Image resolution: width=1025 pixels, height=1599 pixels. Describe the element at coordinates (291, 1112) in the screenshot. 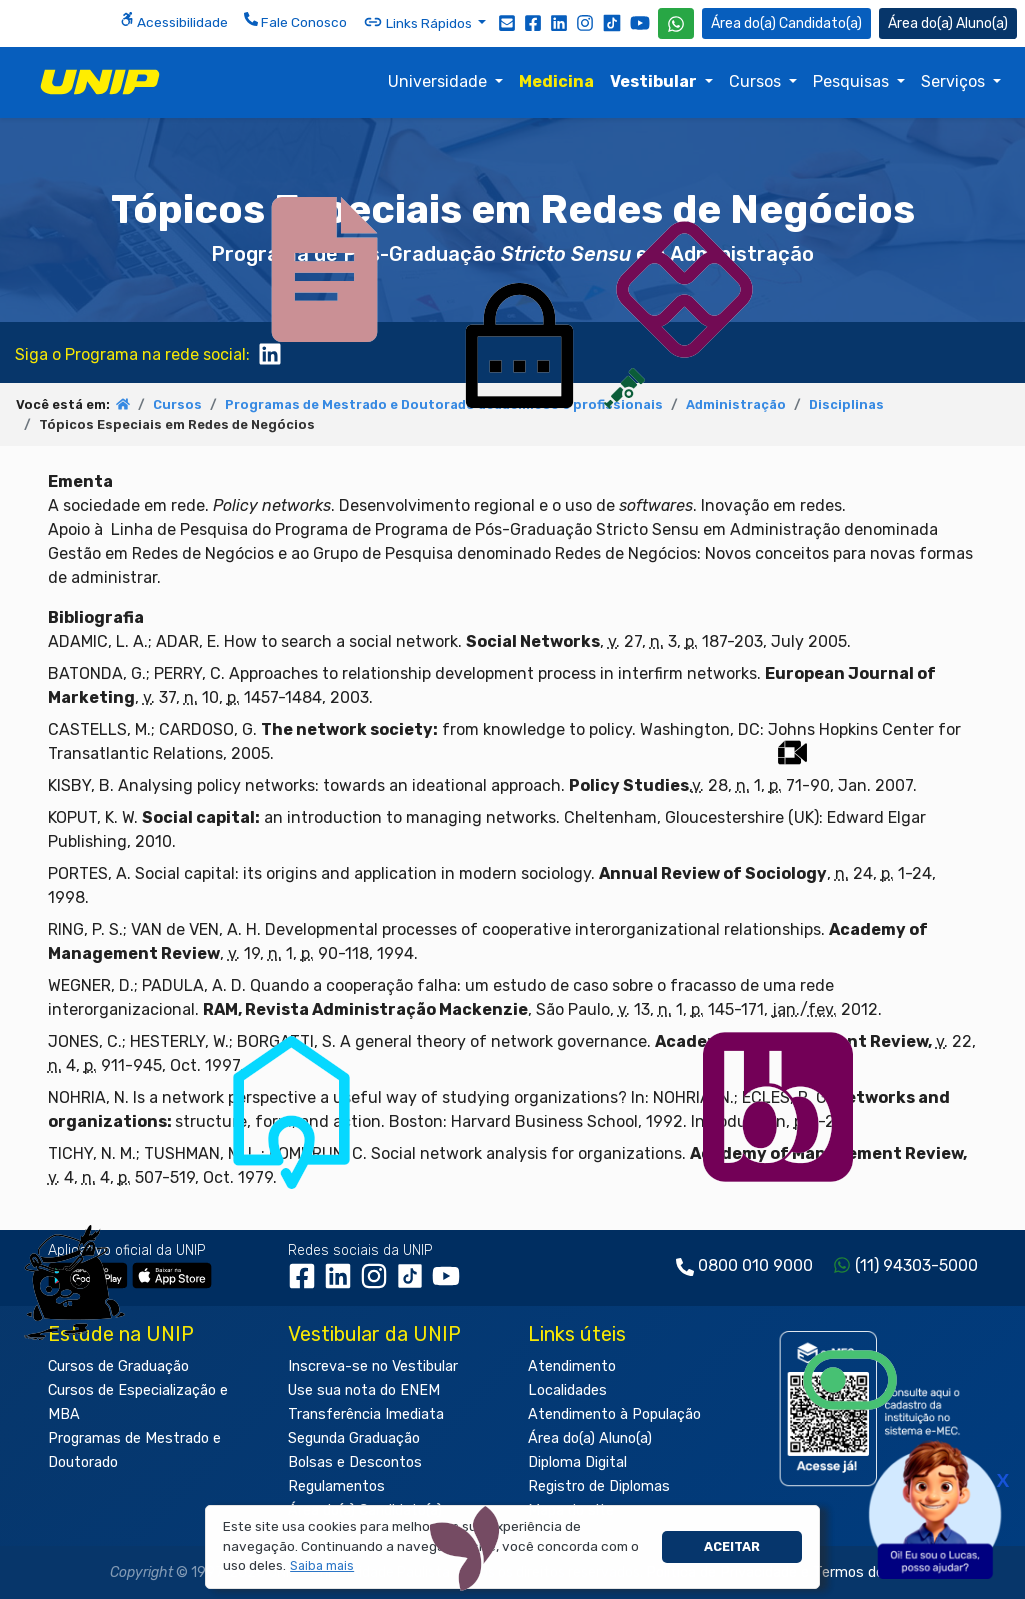

I see `open the emlakjet real estate app` at that location.